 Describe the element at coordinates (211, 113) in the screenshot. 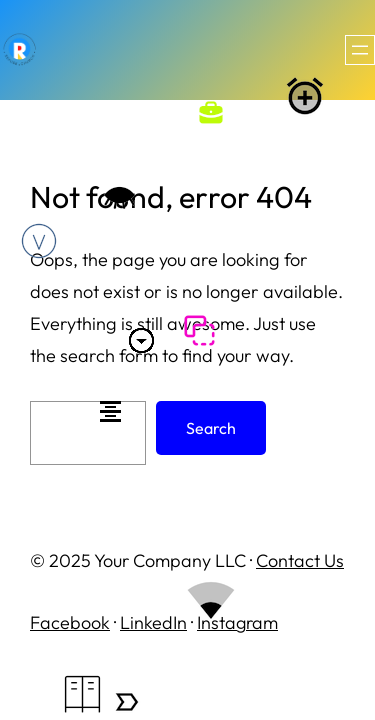

I see `access work or business documents` at that location.